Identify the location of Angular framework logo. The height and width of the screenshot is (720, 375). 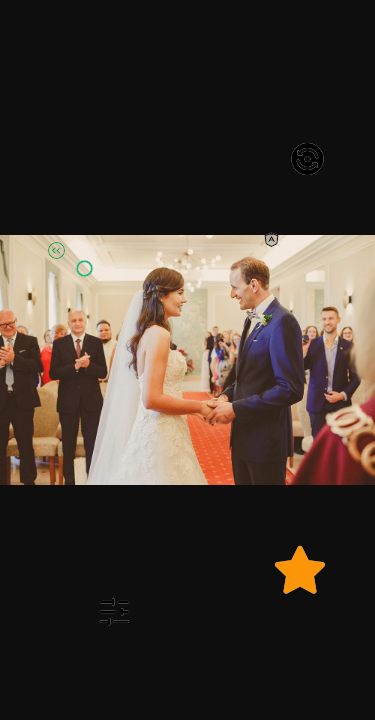
(271, 239).